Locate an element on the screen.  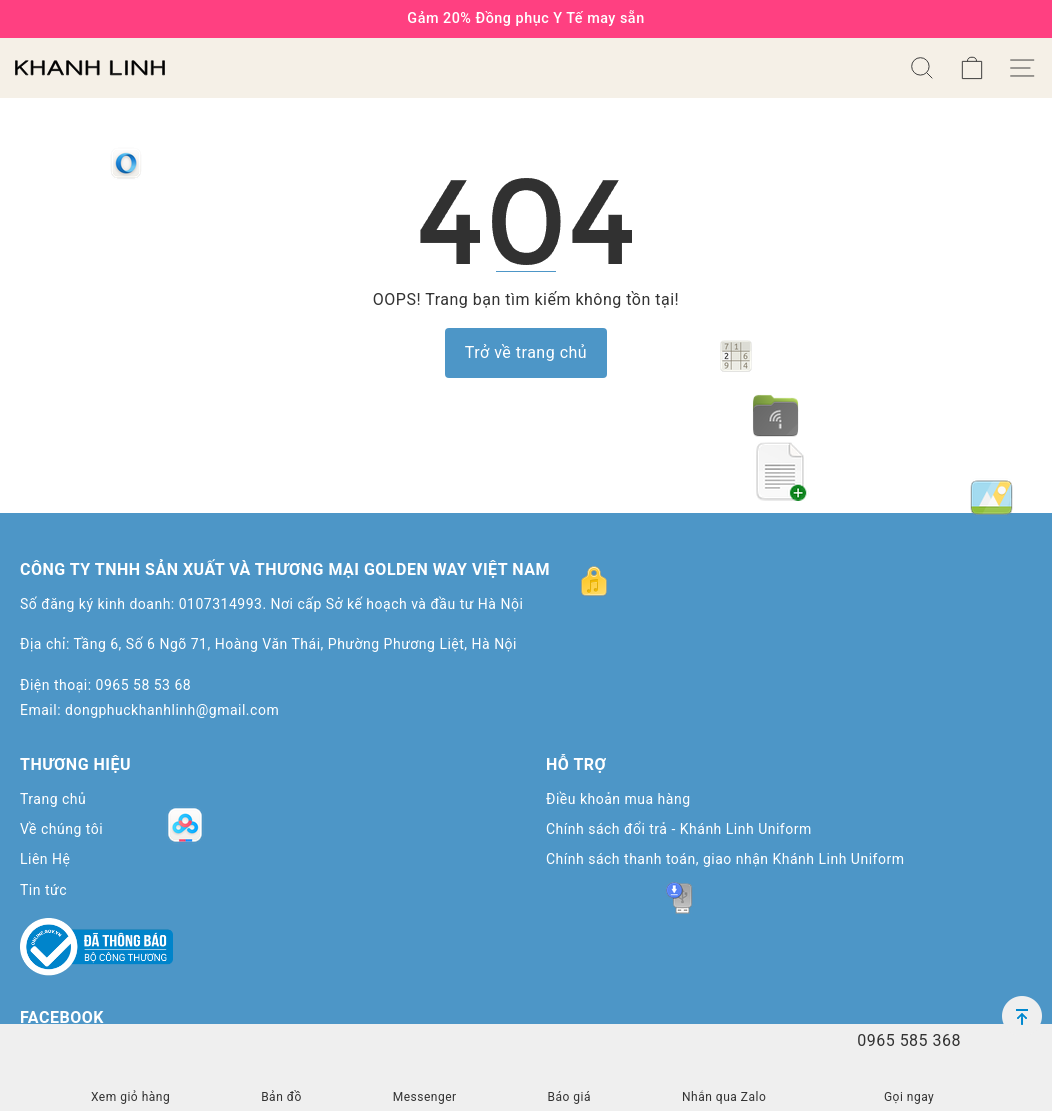
open Baidu Netdisk cloud storage app is located at coordinates (185, 825).